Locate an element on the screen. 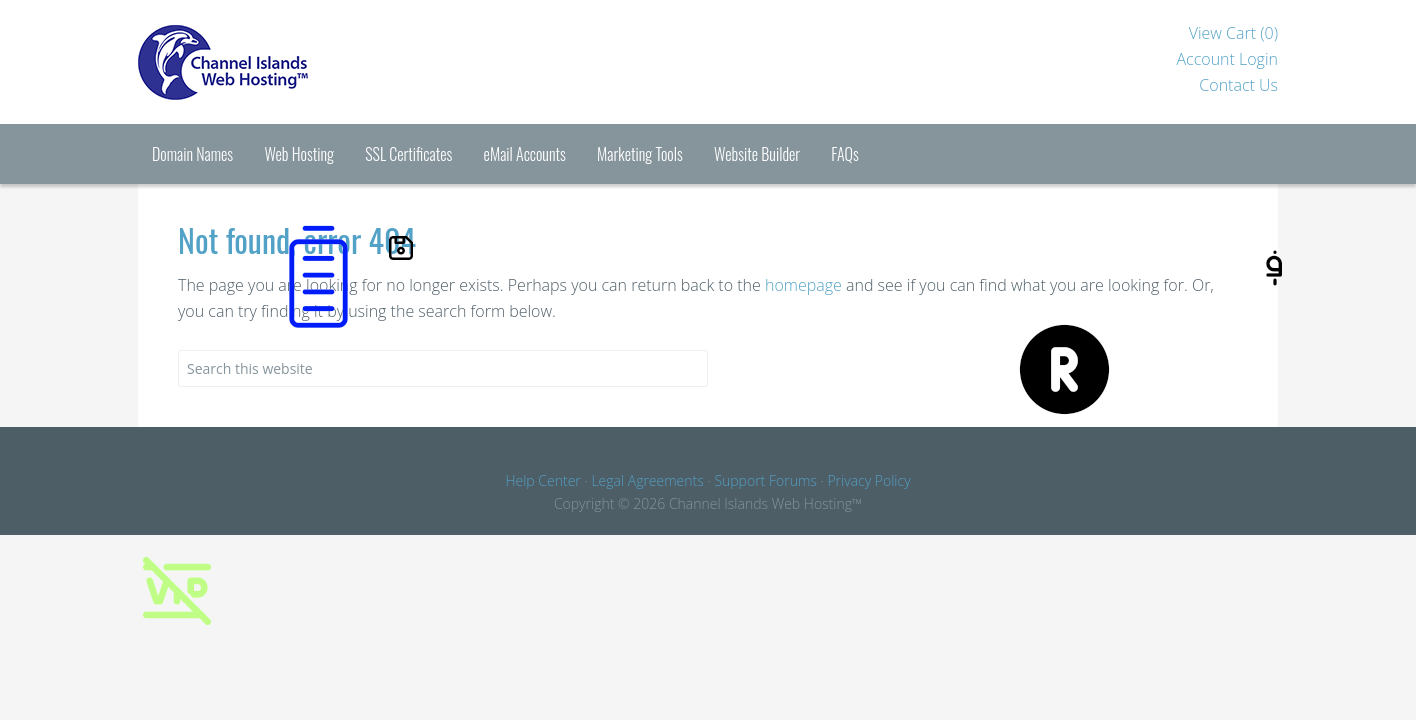 The height and width of the screenshot is (720, 1416). vip status is currently inactive or disabled is located at coordinates (177, 591).